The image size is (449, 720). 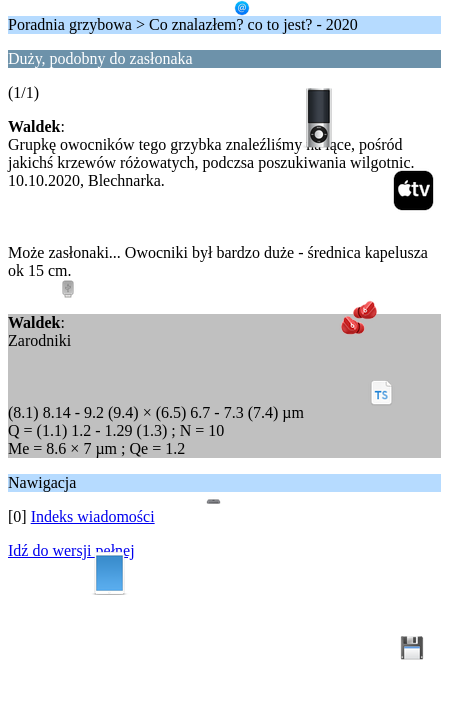 What do you see at coordinates (318, 118) in the screenshot?
I see `iPod nano device in your connected devices` at bounding box center [318, 118].